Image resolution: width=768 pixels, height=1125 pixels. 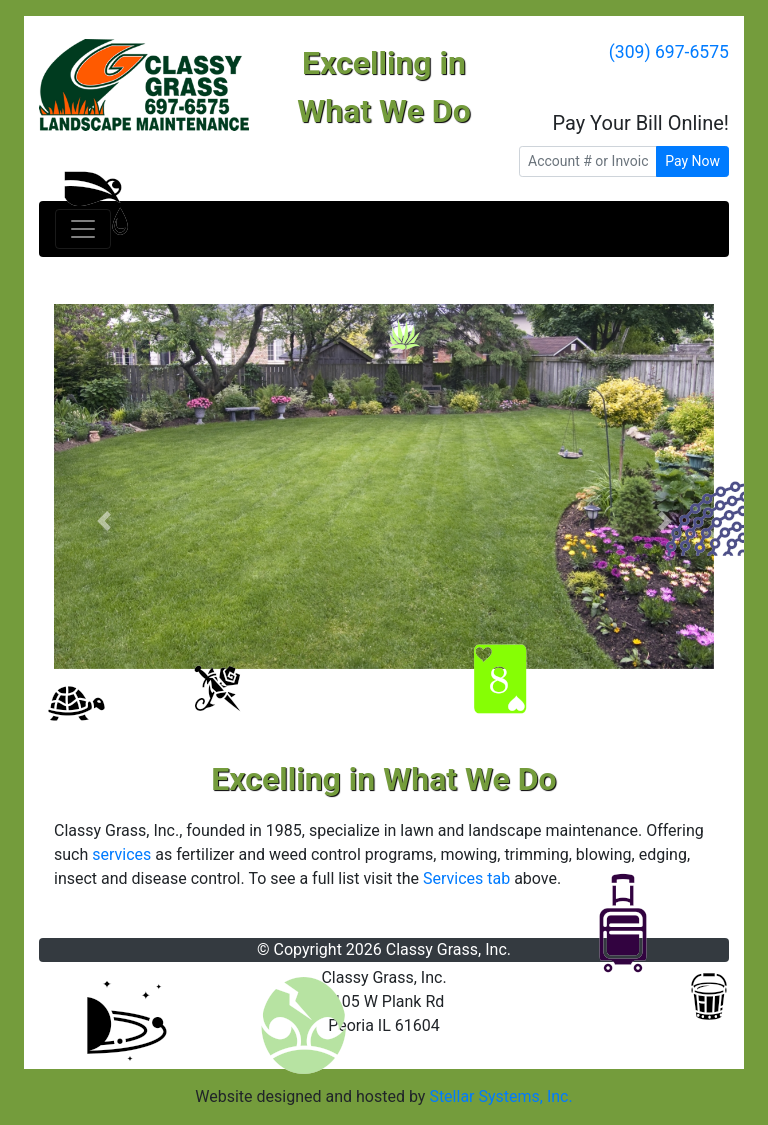 What do you see at coordinates (705, 517) in the screenshot?
I see `indicates a secure or encrypted connection` at bounding box center [705, 517].